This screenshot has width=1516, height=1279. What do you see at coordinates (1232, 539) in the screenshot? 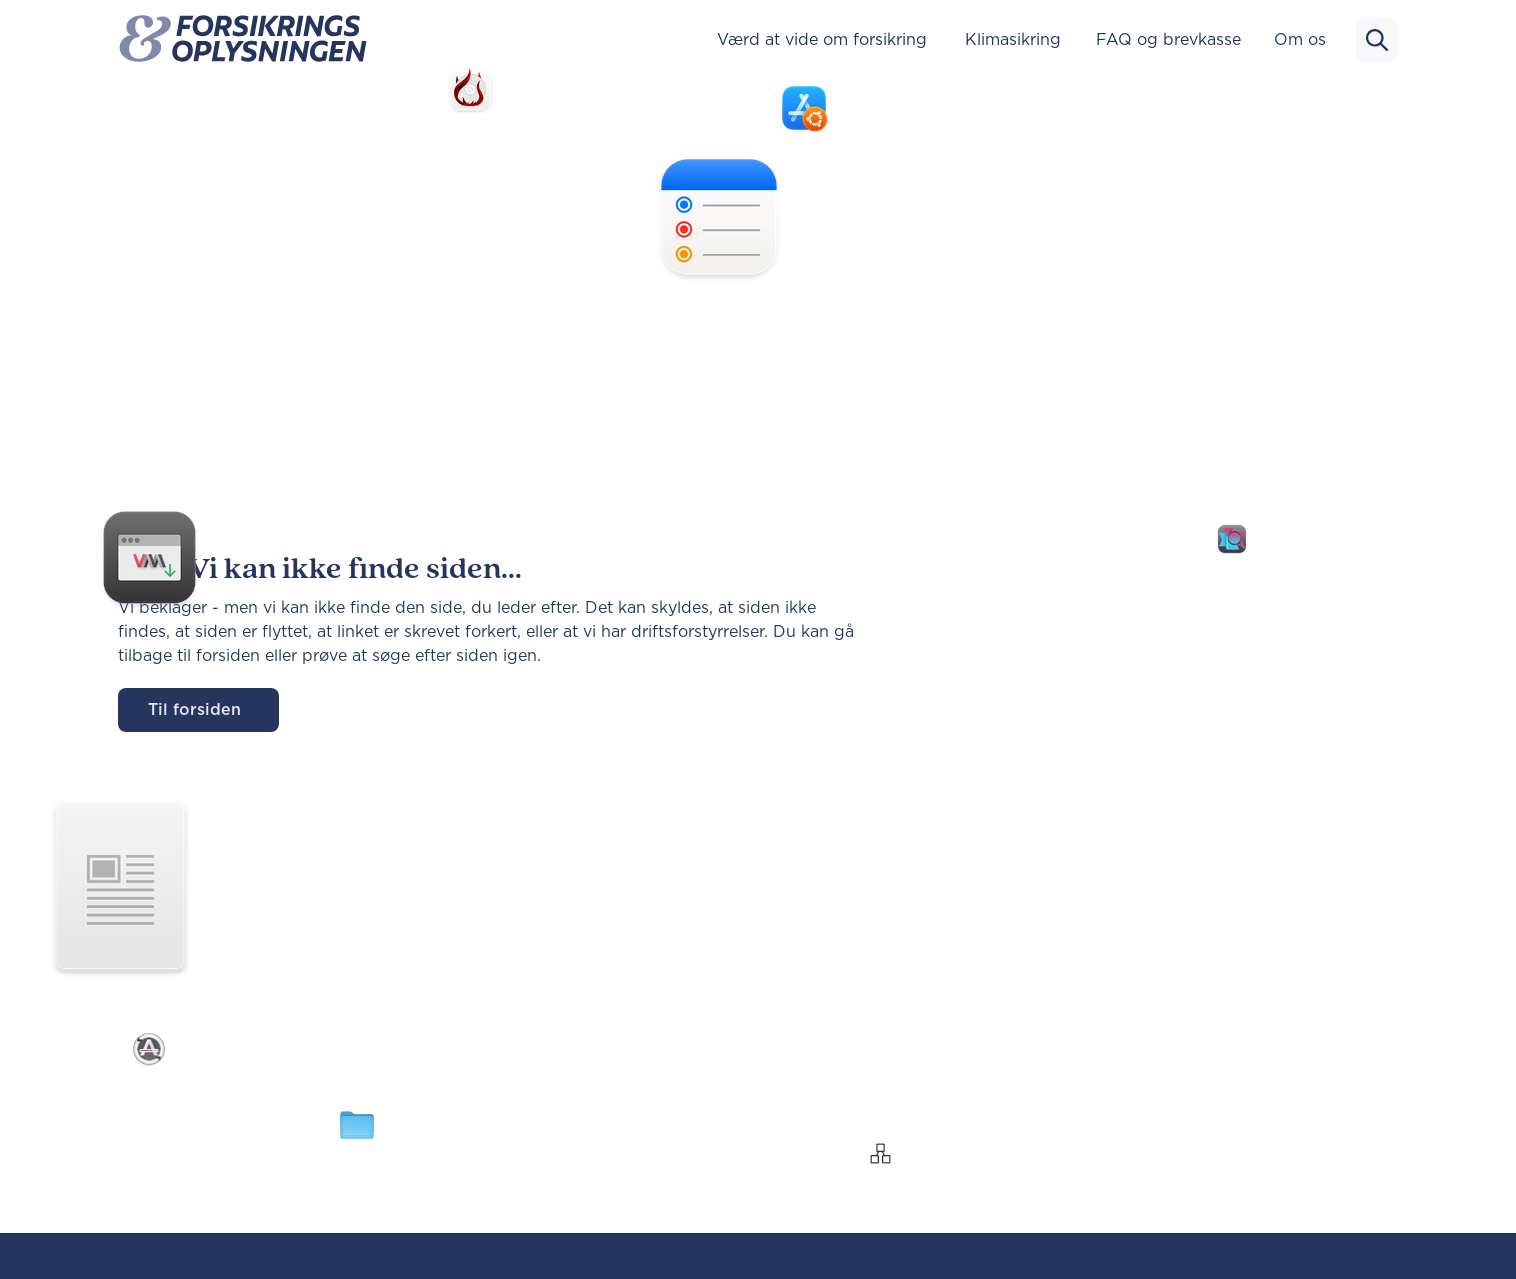
I see `open aurea color palette or design tool app` at bounding box center [1232, 539].